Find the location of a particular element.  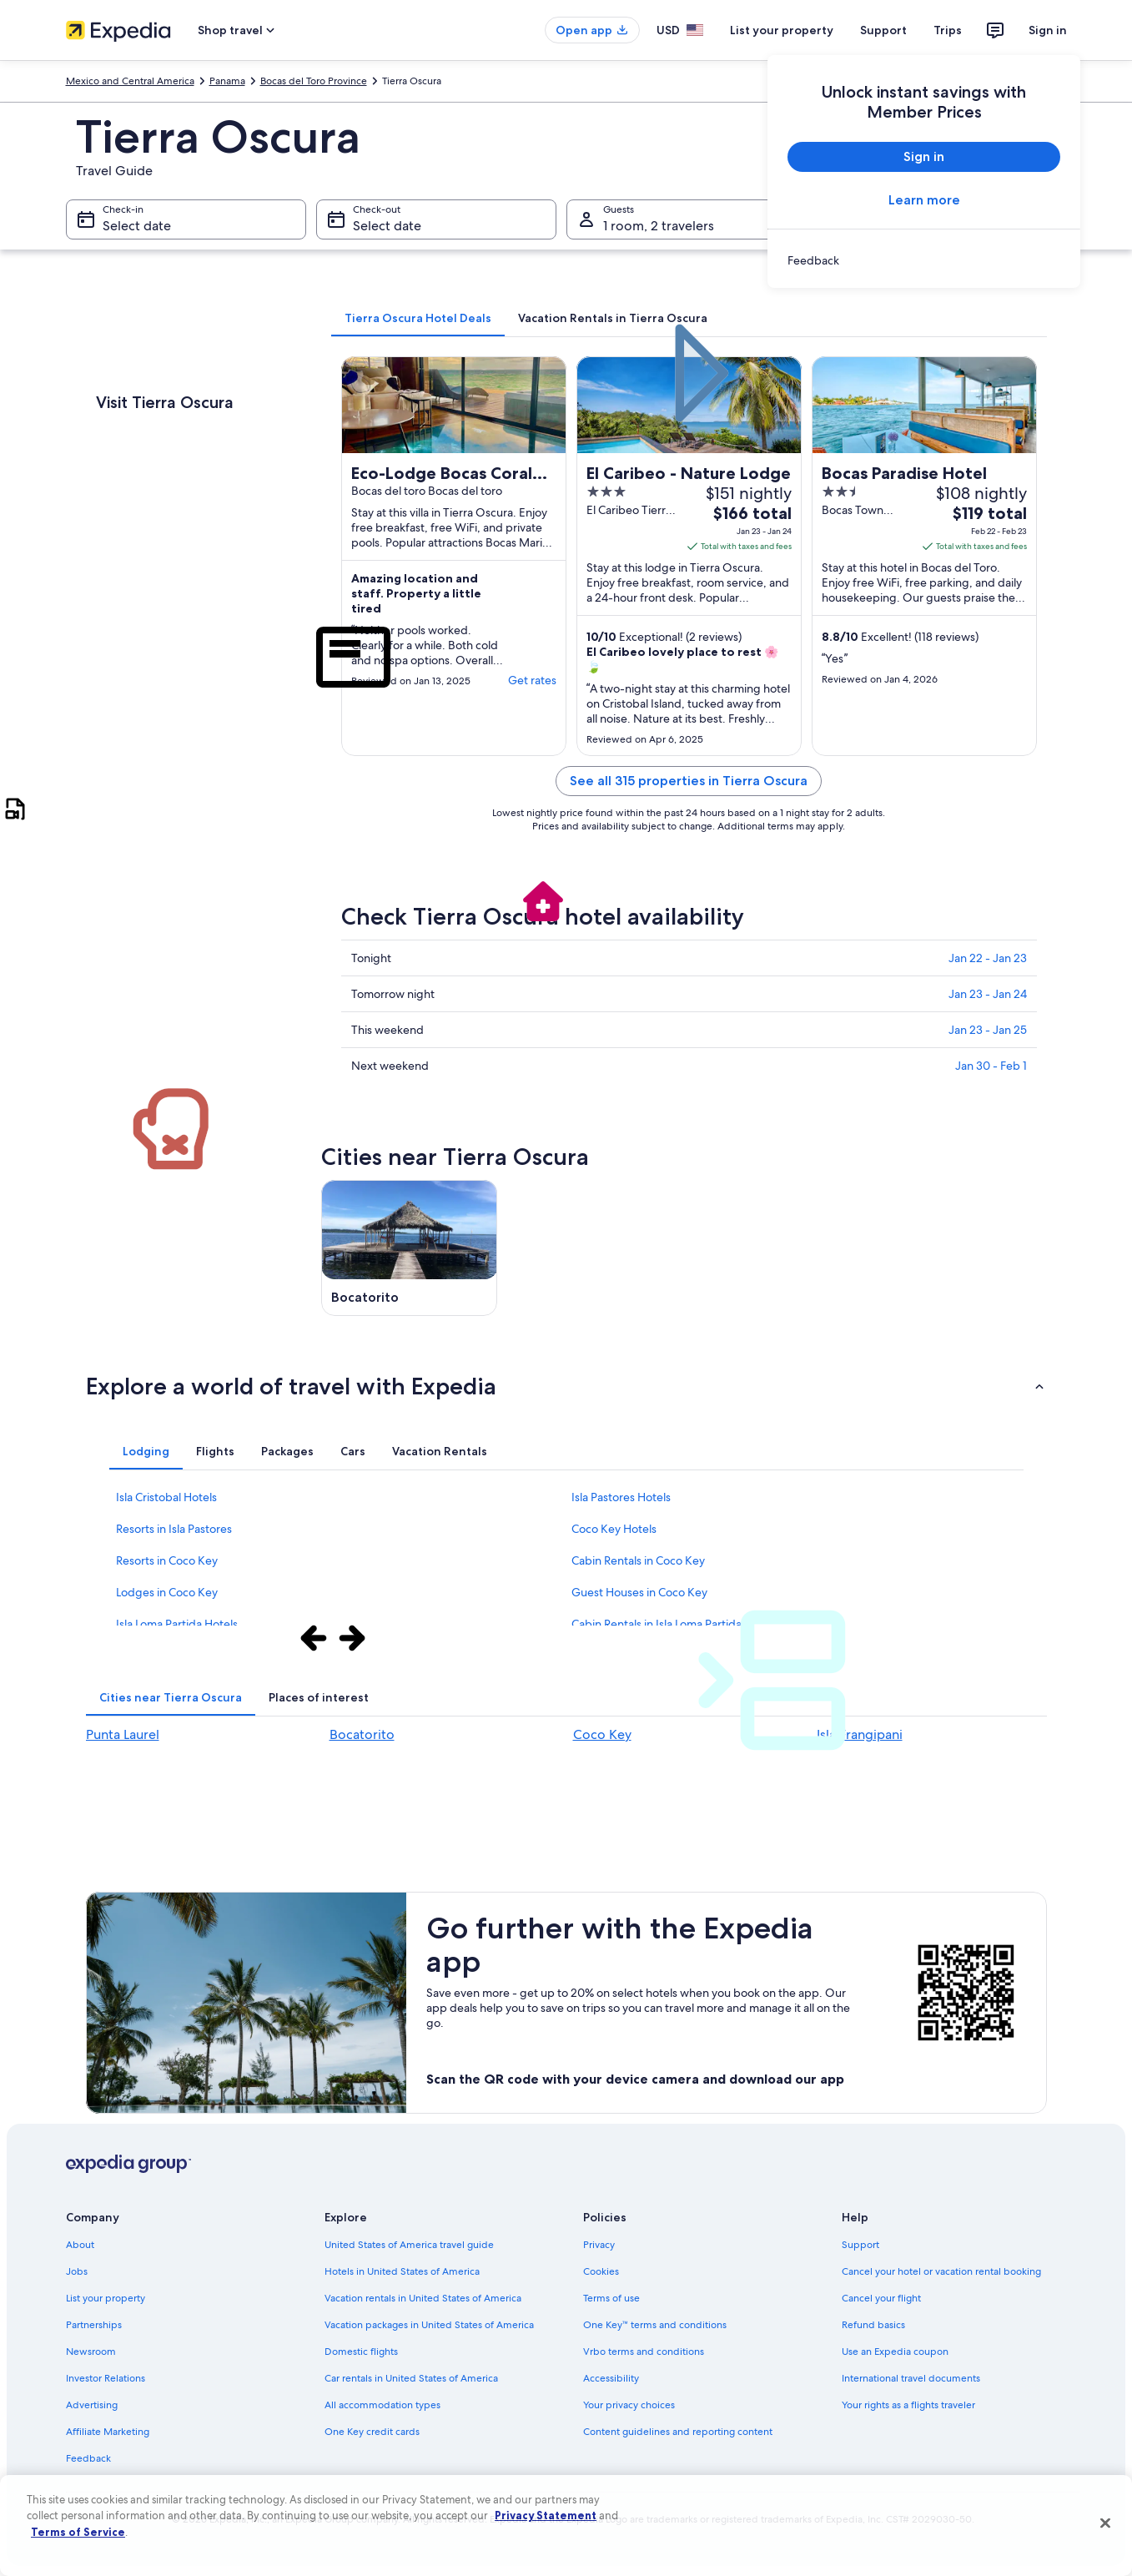

access boxing or combat sports content is located at coordinates (172, 1130).